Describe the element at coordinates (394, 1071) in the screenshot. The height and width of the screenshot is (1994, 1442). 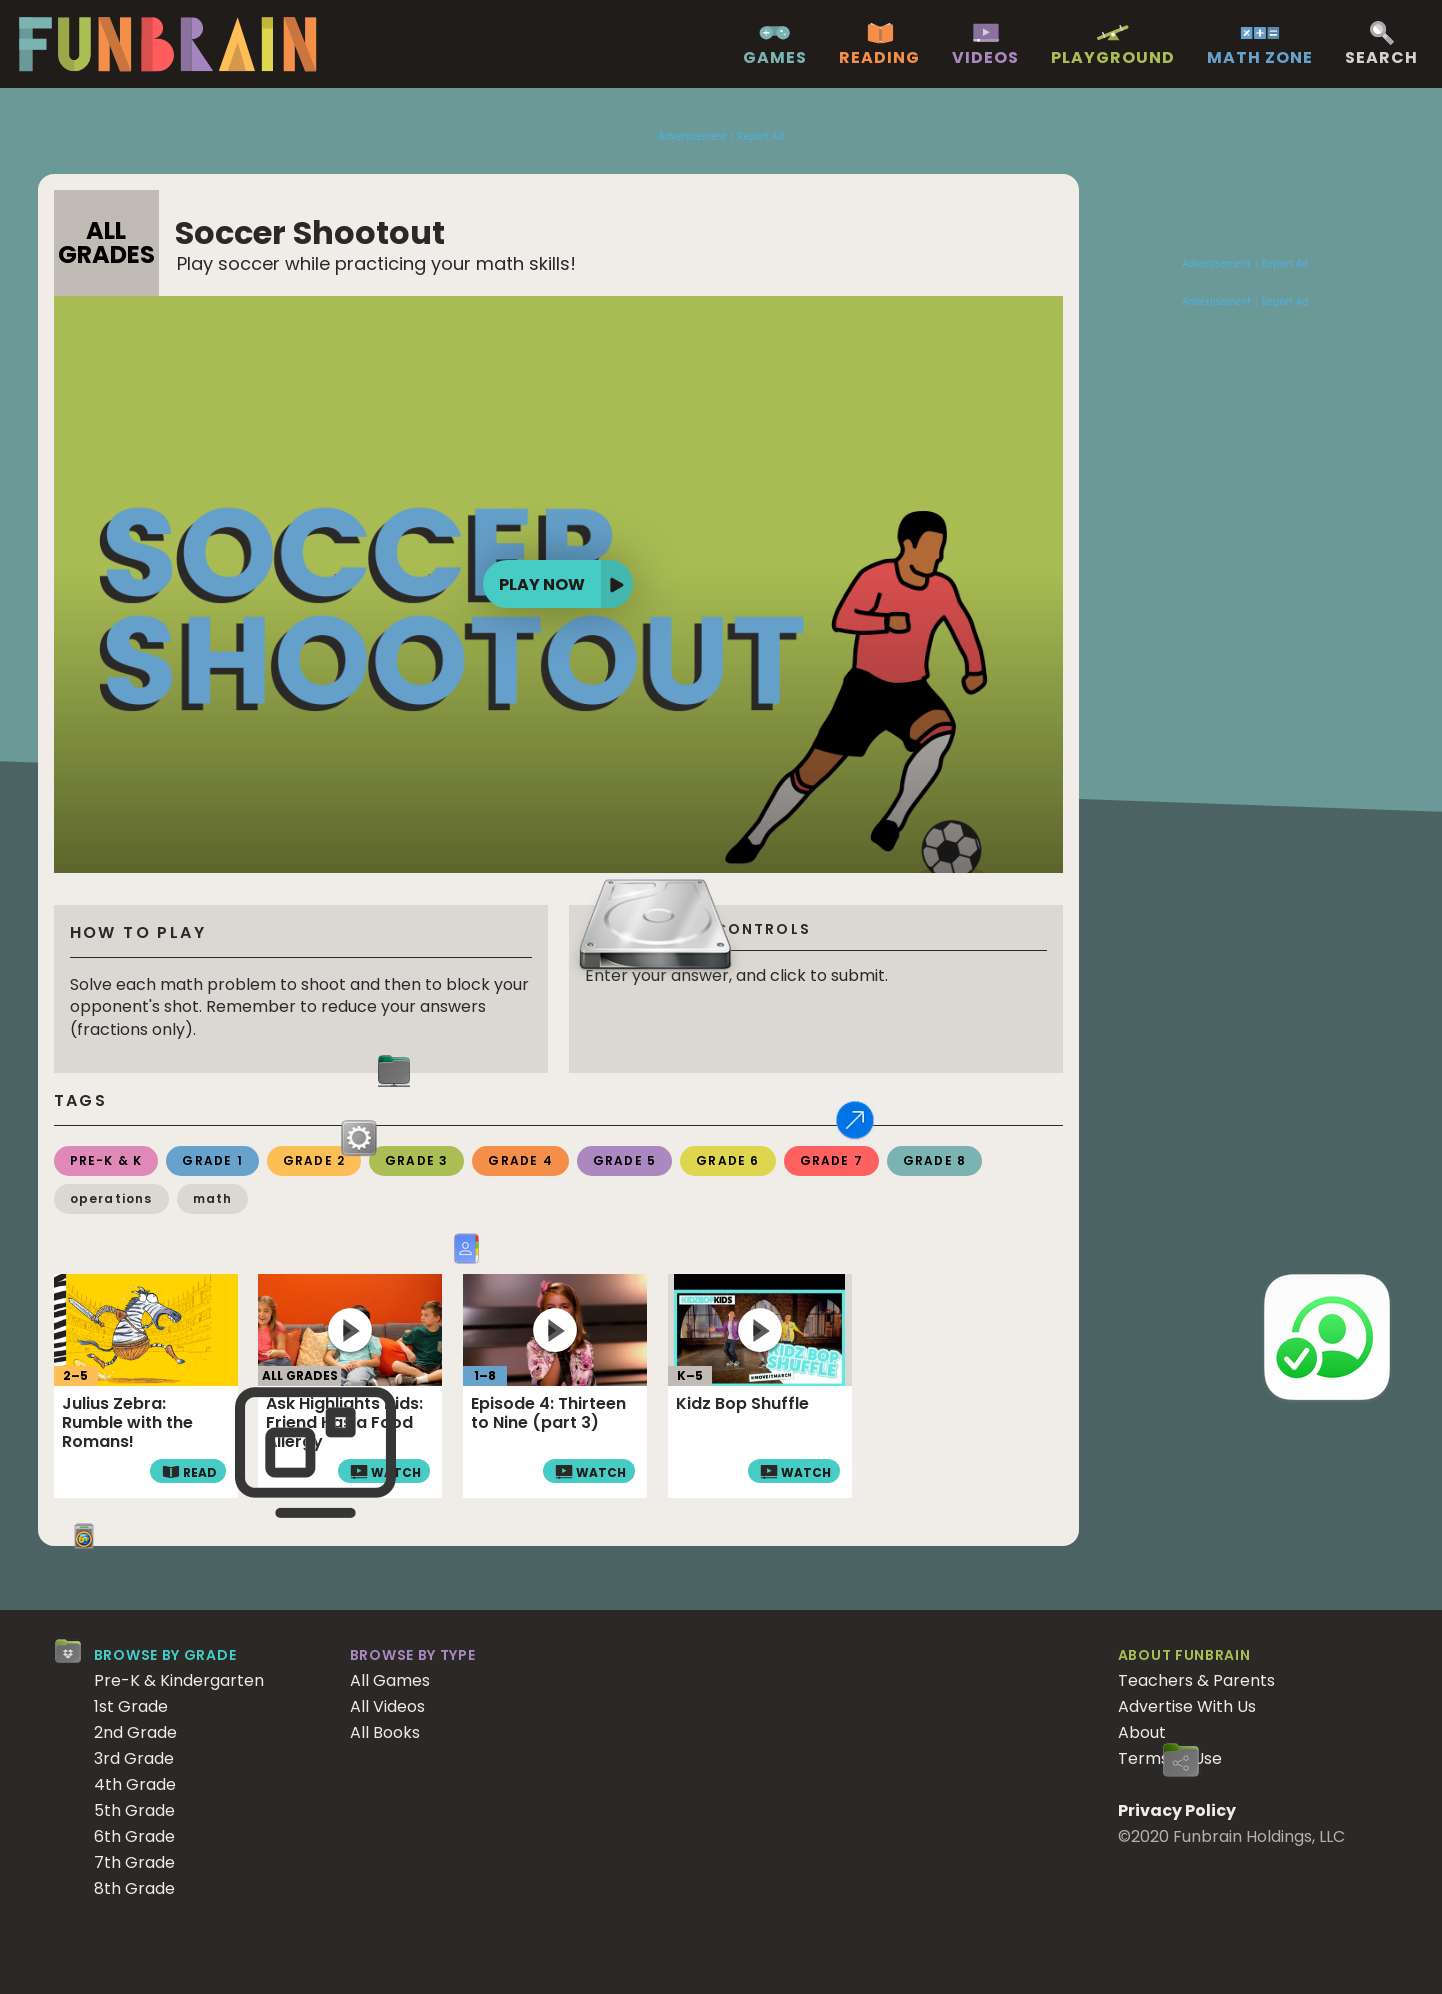
I see `access a remote or network folder` at that location.